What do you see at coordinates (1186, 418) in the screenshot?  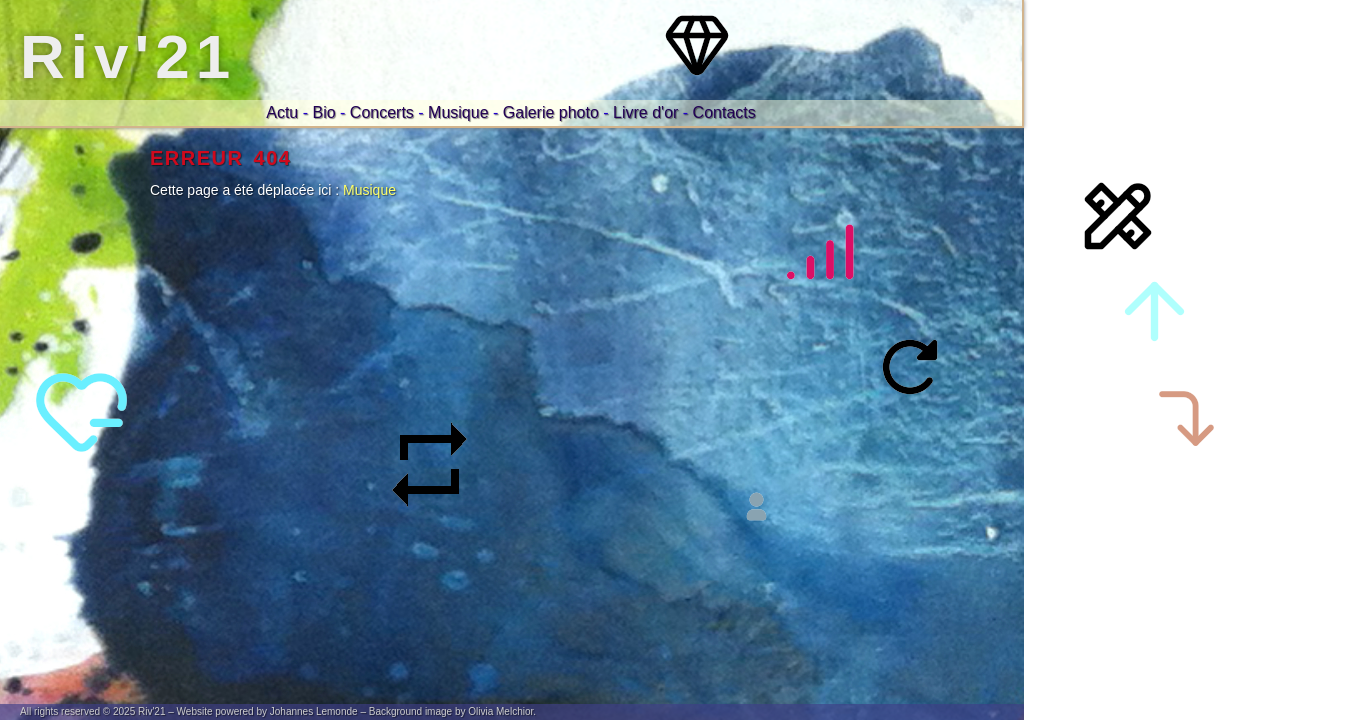 I see `navigate right then down` at bounding box center [1186, 418].